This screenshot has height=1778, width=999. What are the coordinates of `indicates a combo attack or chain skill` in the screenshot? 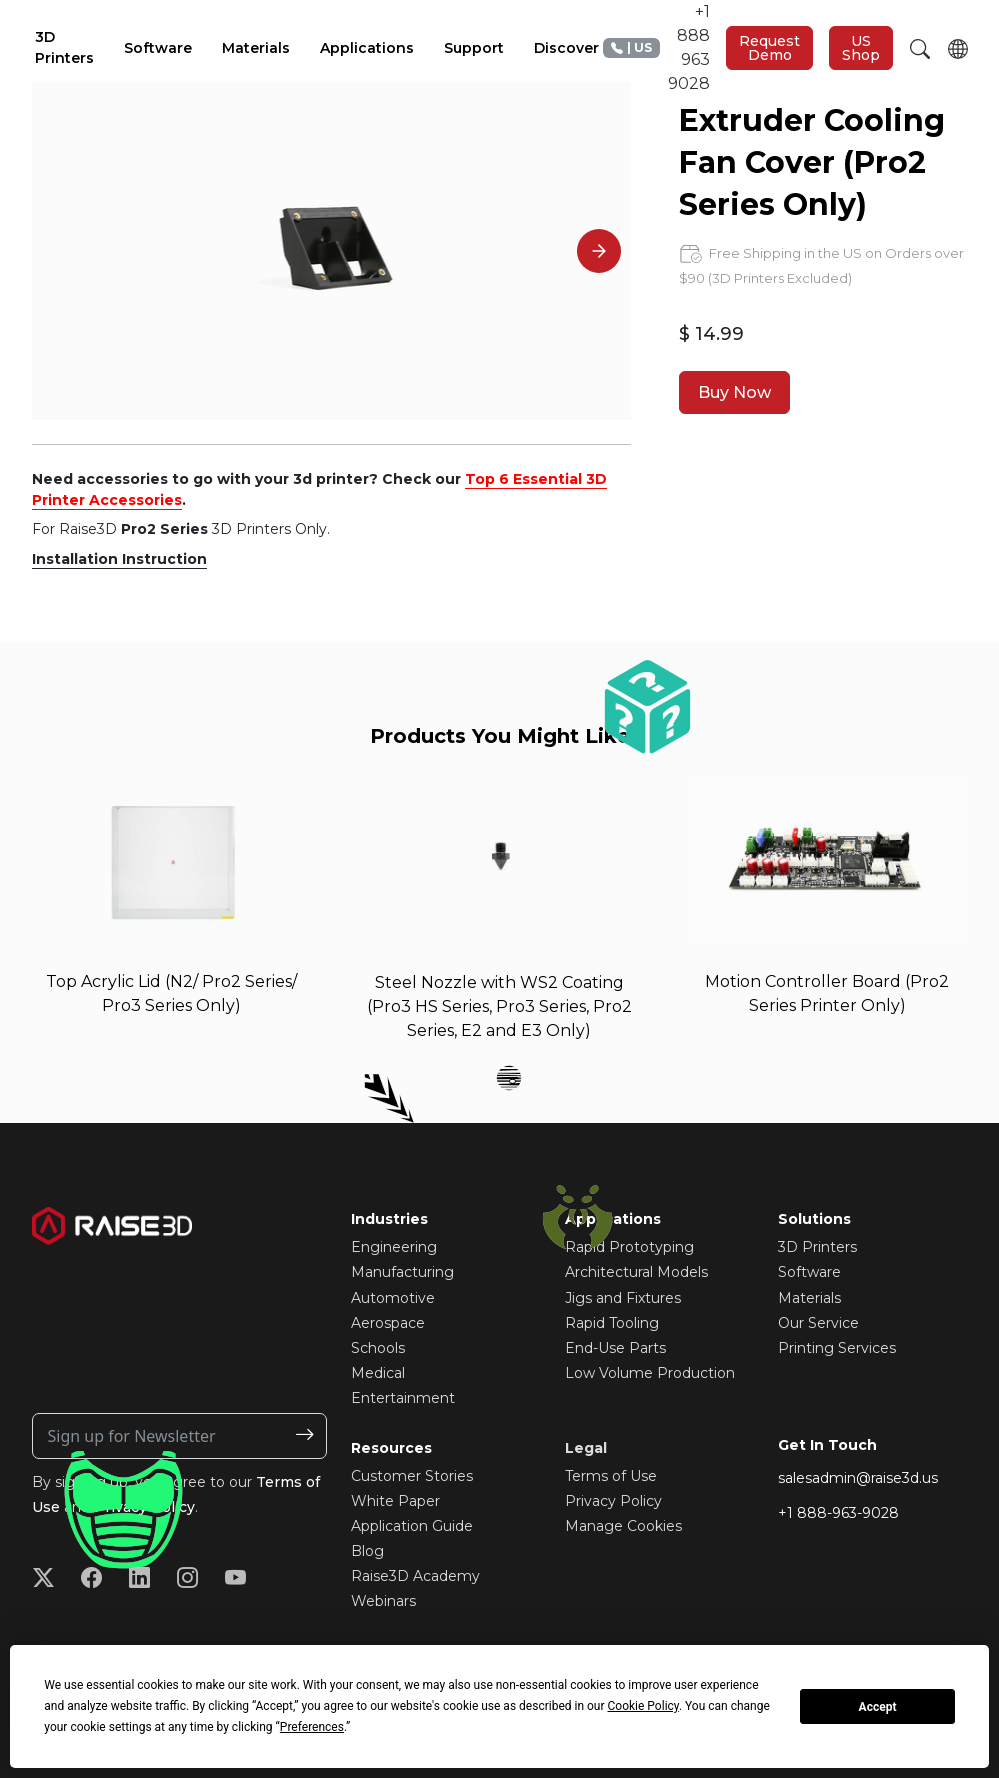 It's located at (389, 1098).